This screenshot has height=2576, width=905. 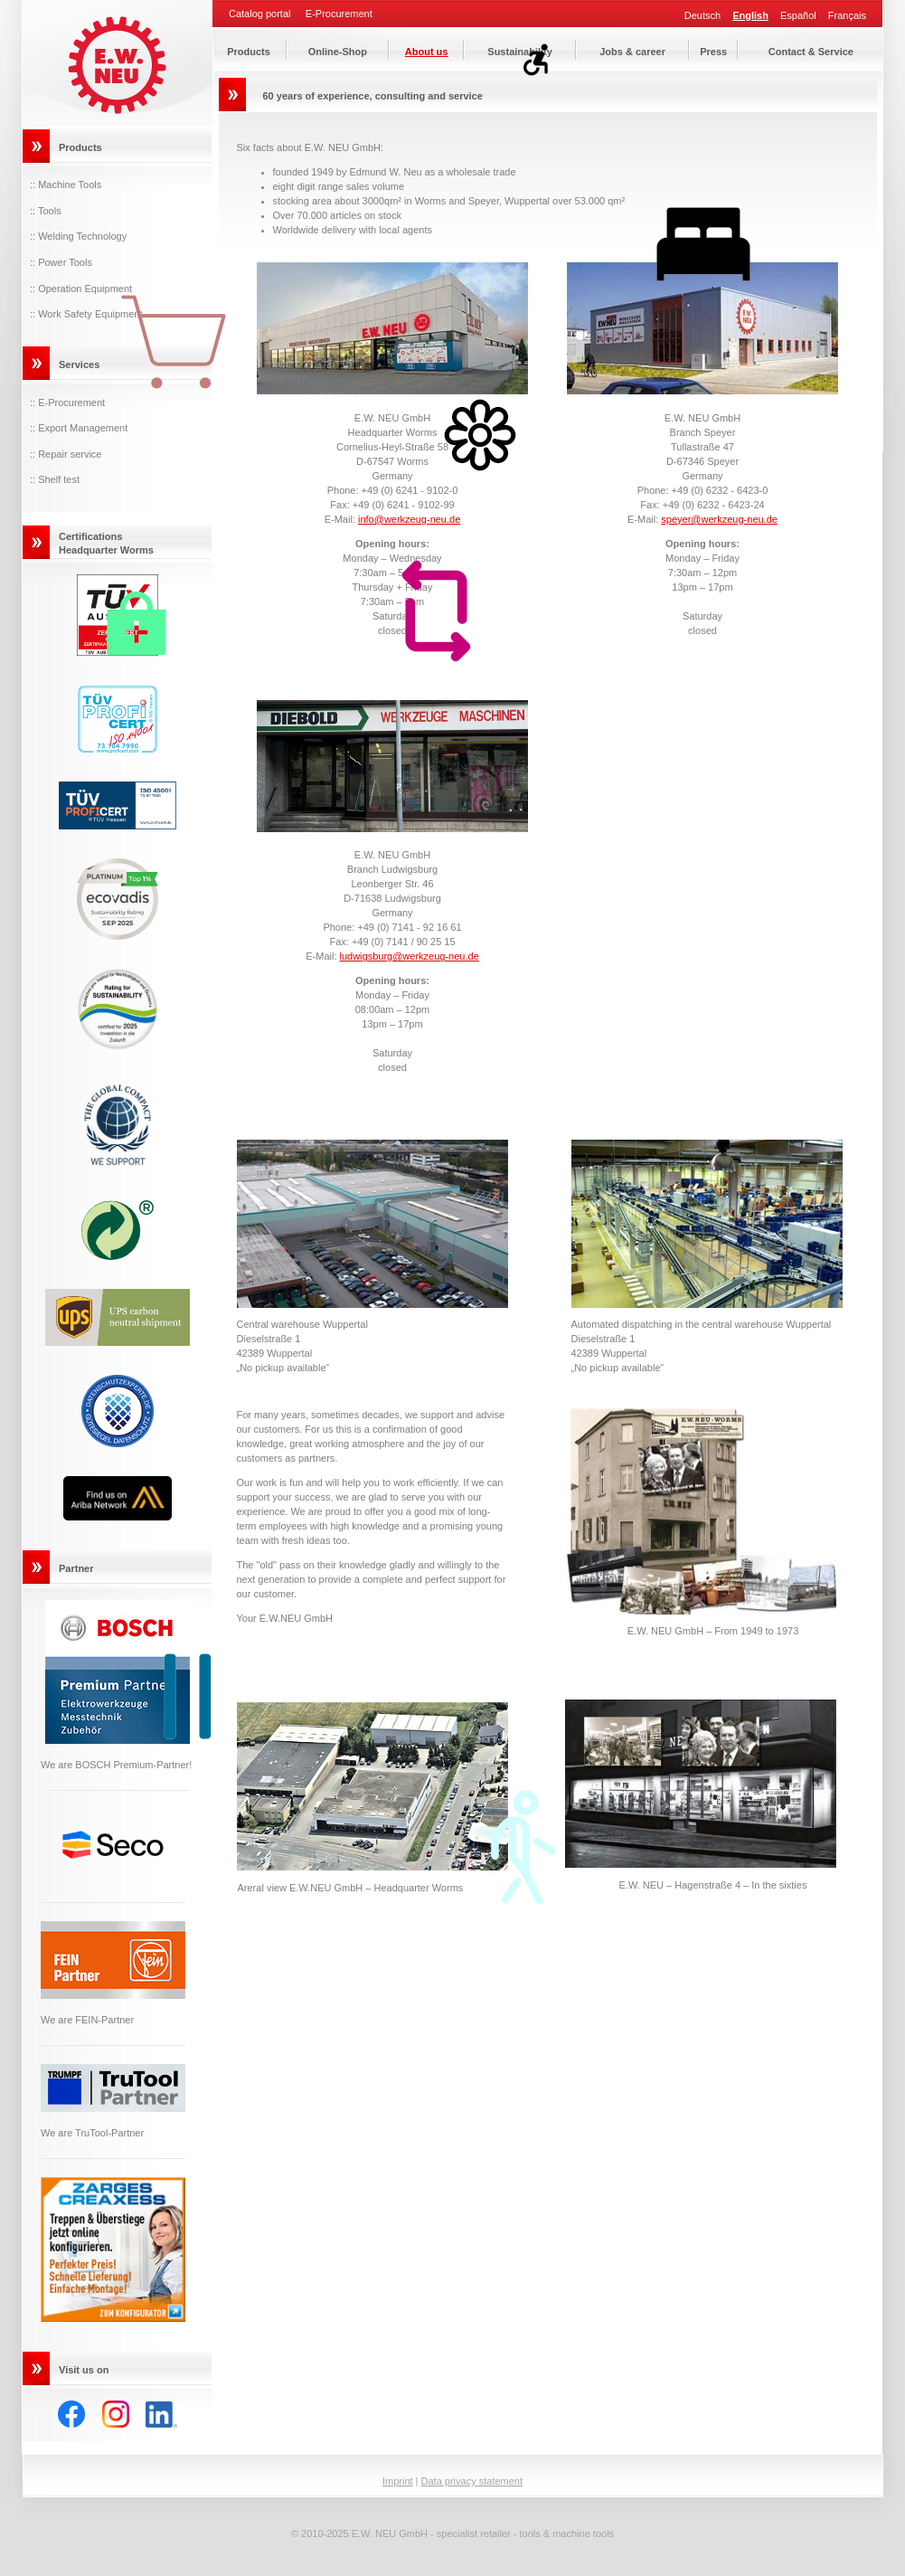 What do you see at coordinates (436, 611) in the screenshot?
I see `rotate your device orientation` at bounding box center [436, 611].